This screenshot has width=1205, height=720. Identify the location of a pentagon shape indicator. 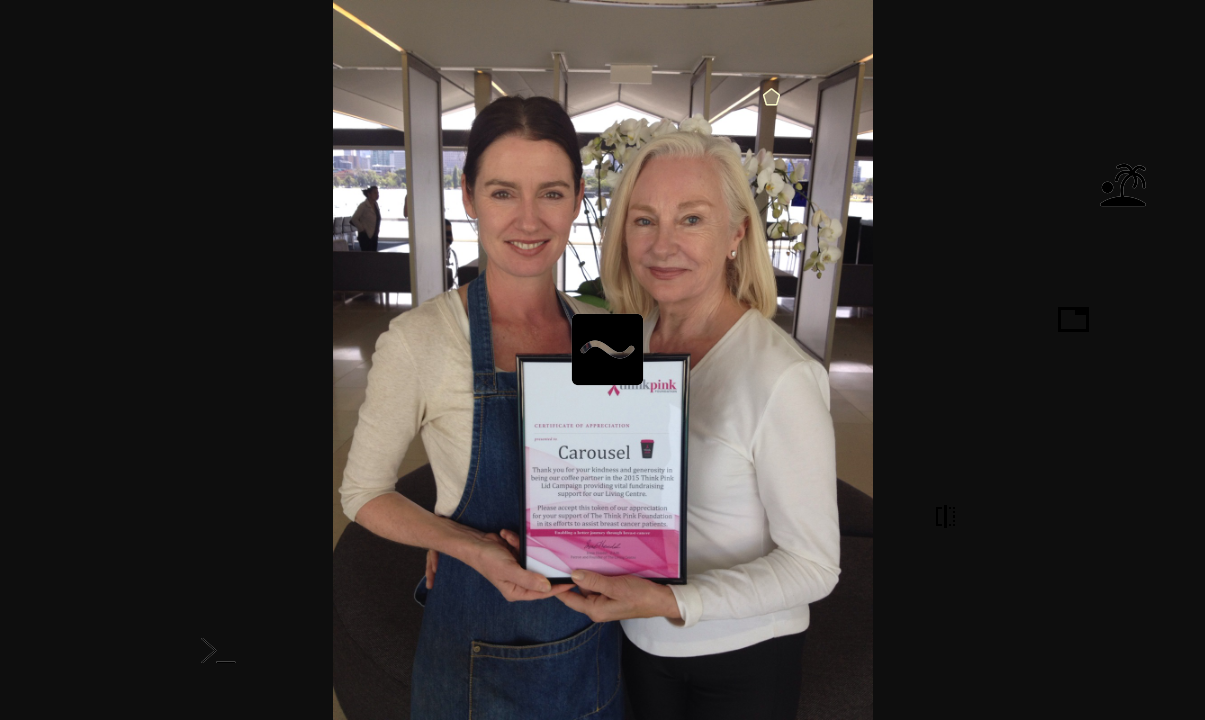
(771, 97).